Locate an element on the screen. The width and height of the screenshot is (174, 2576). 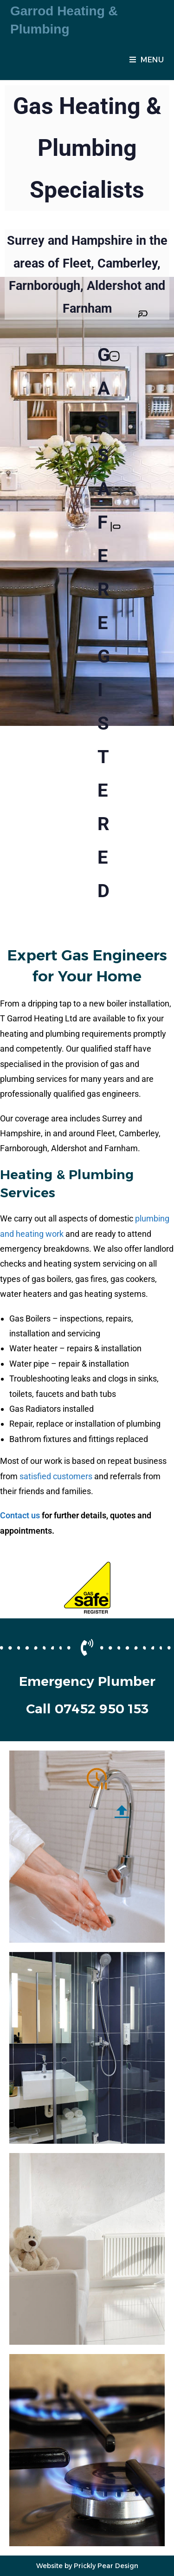
upload a file or document is located at coordinates (122, 1811).